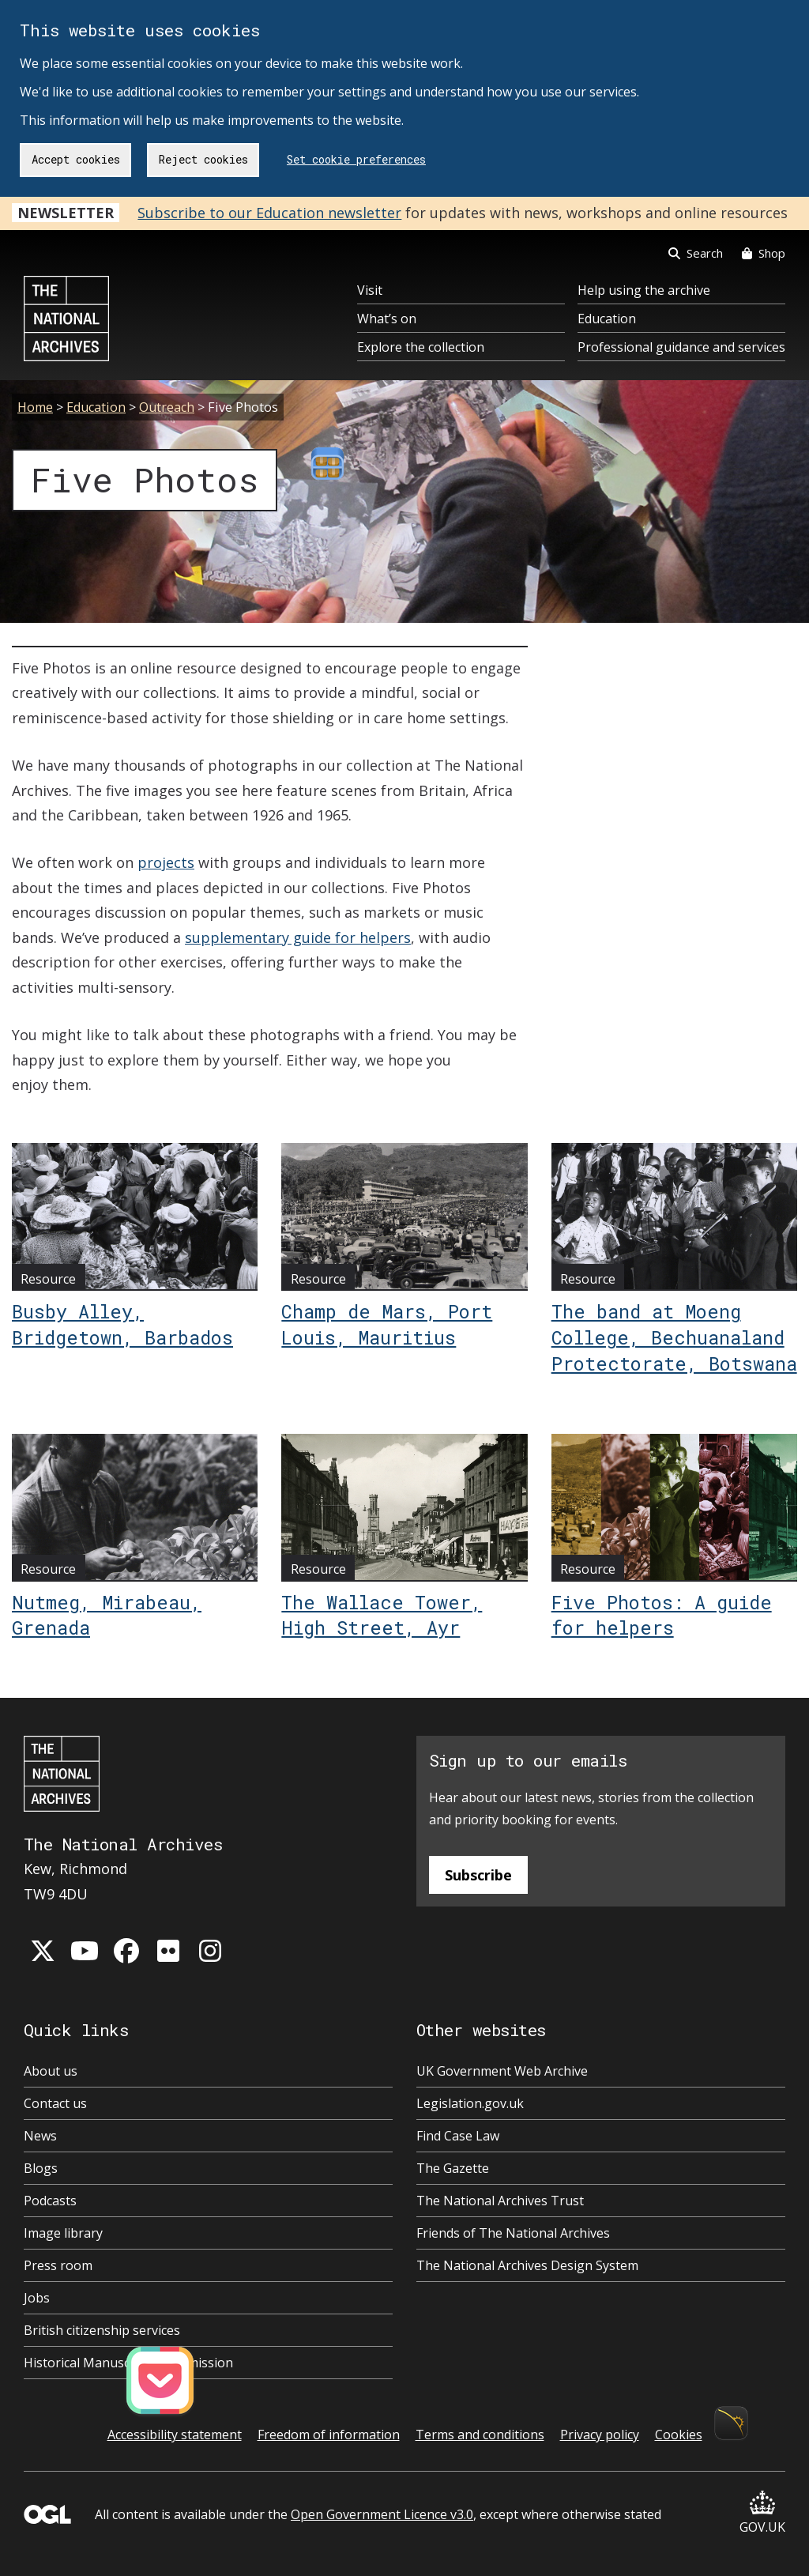 Image resolution: width=809 pixels, height=2576 pixels. Describe the element at coordinates (327, 463) in the screenshot. I see `open warehouse flatpak manager` at that location.